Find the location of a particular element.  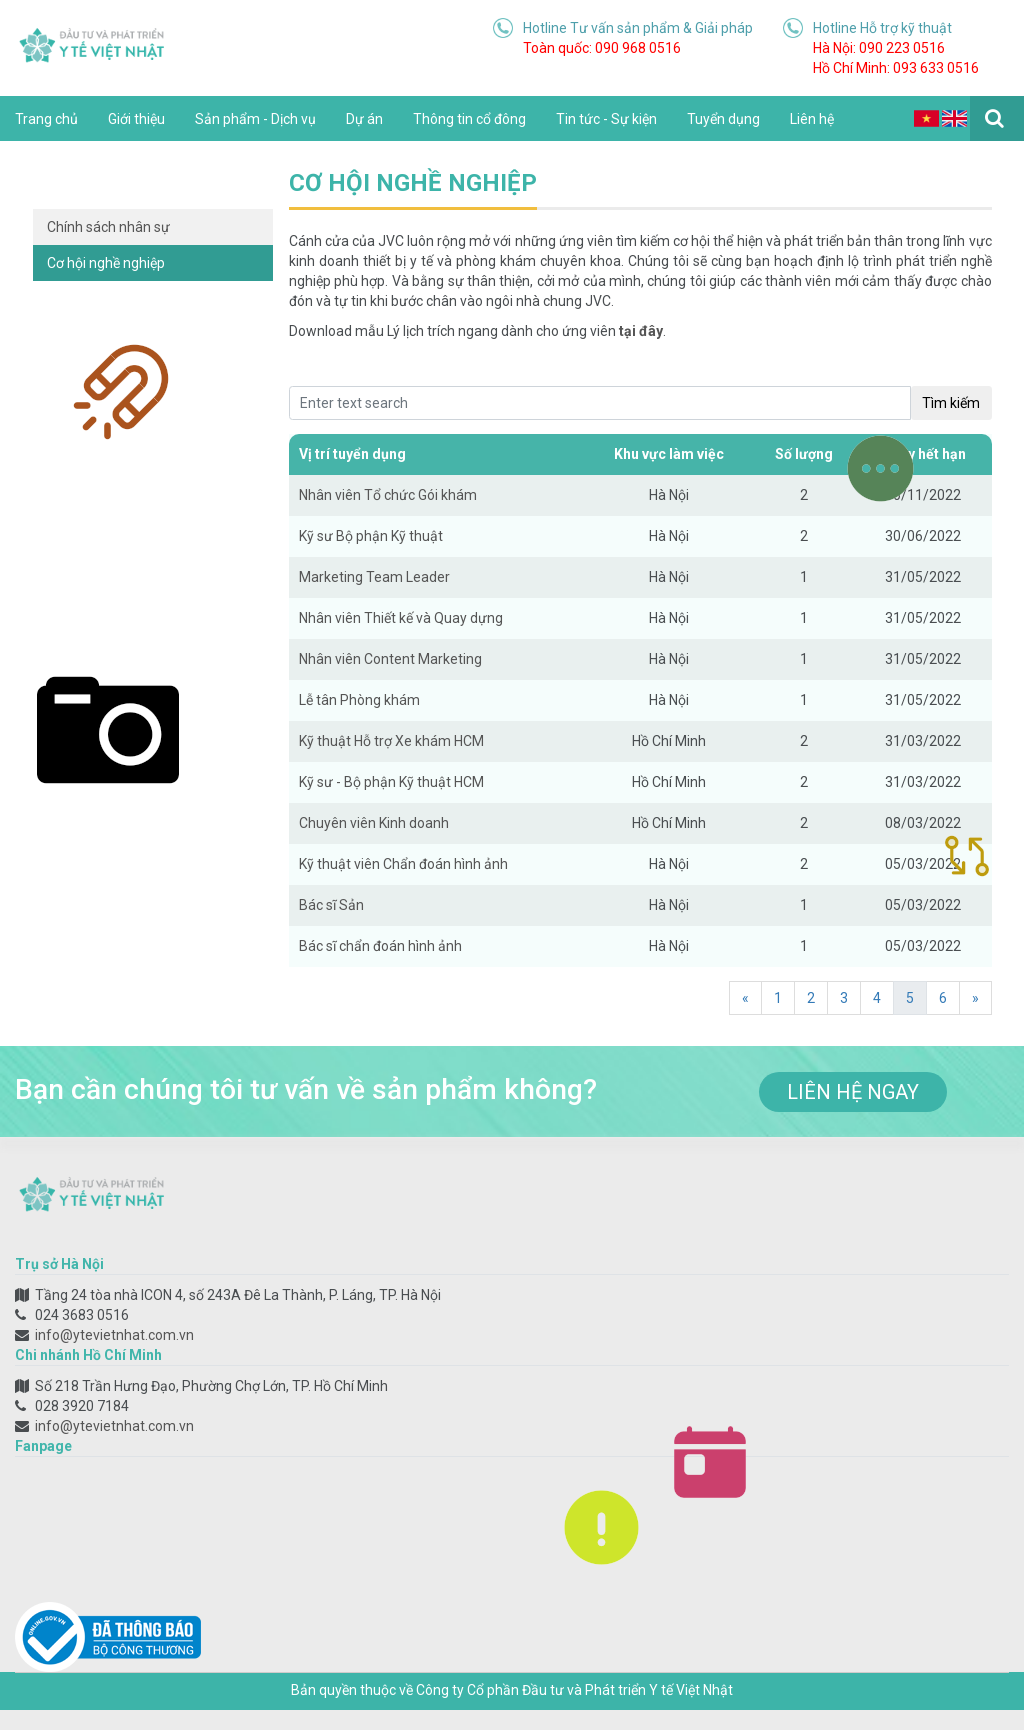

view today's date or events is located at coordinates (710, 1462).